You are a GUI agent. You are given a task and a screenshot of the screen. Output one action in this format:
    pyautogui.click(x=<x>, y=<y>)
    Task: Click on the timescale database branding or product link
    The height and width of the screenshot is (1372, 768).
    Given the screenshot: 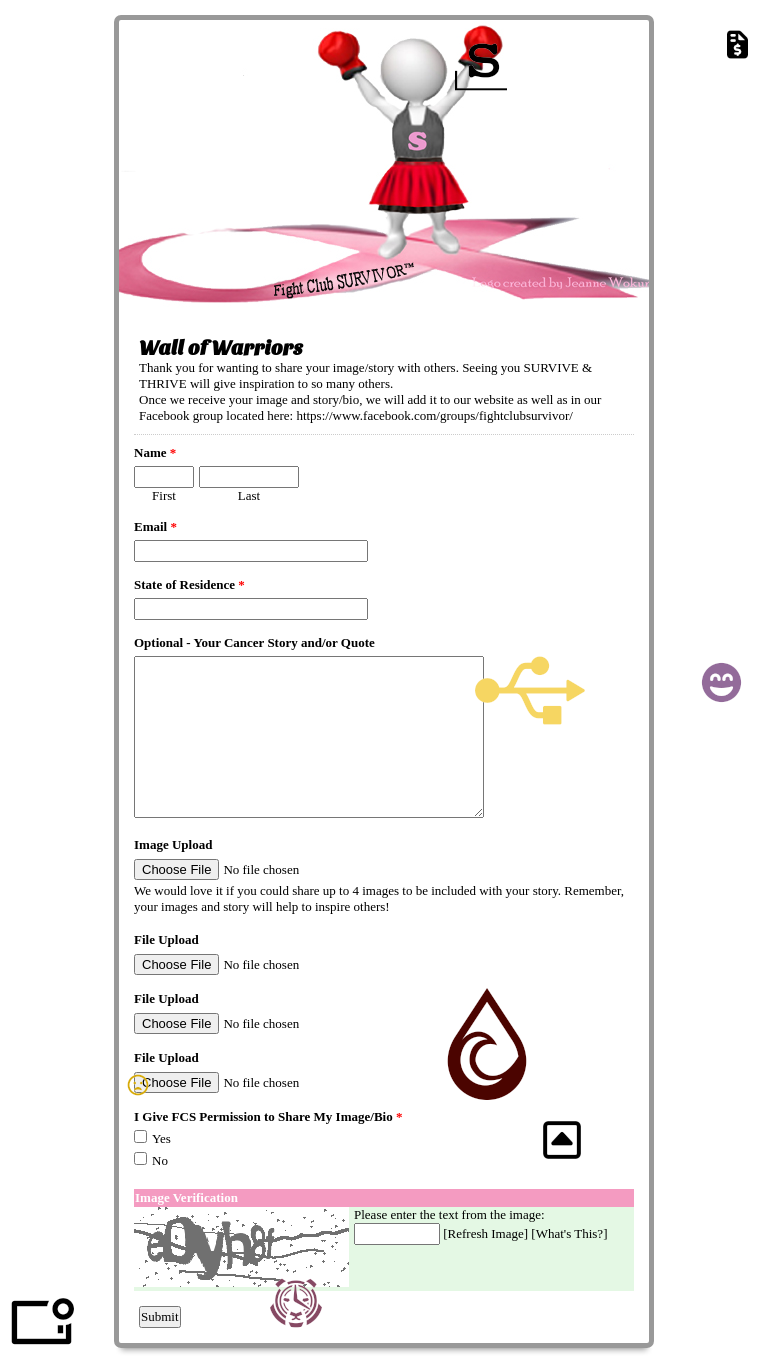 What is the action you would take?
    pyautogui.click(x=296, y=1303)
    